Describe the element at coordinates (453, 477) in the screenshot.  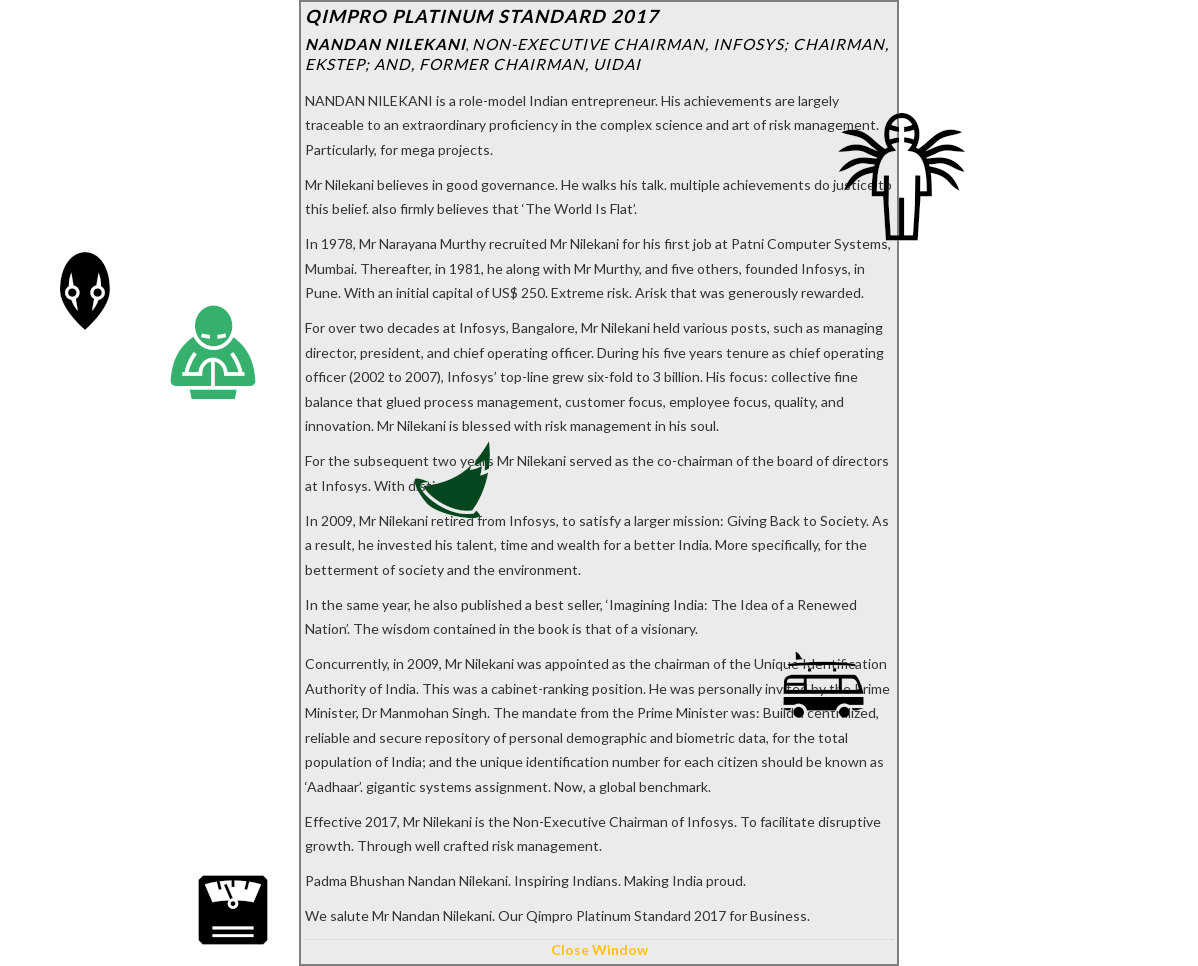
I see `sound an alert or announcement` at that location.